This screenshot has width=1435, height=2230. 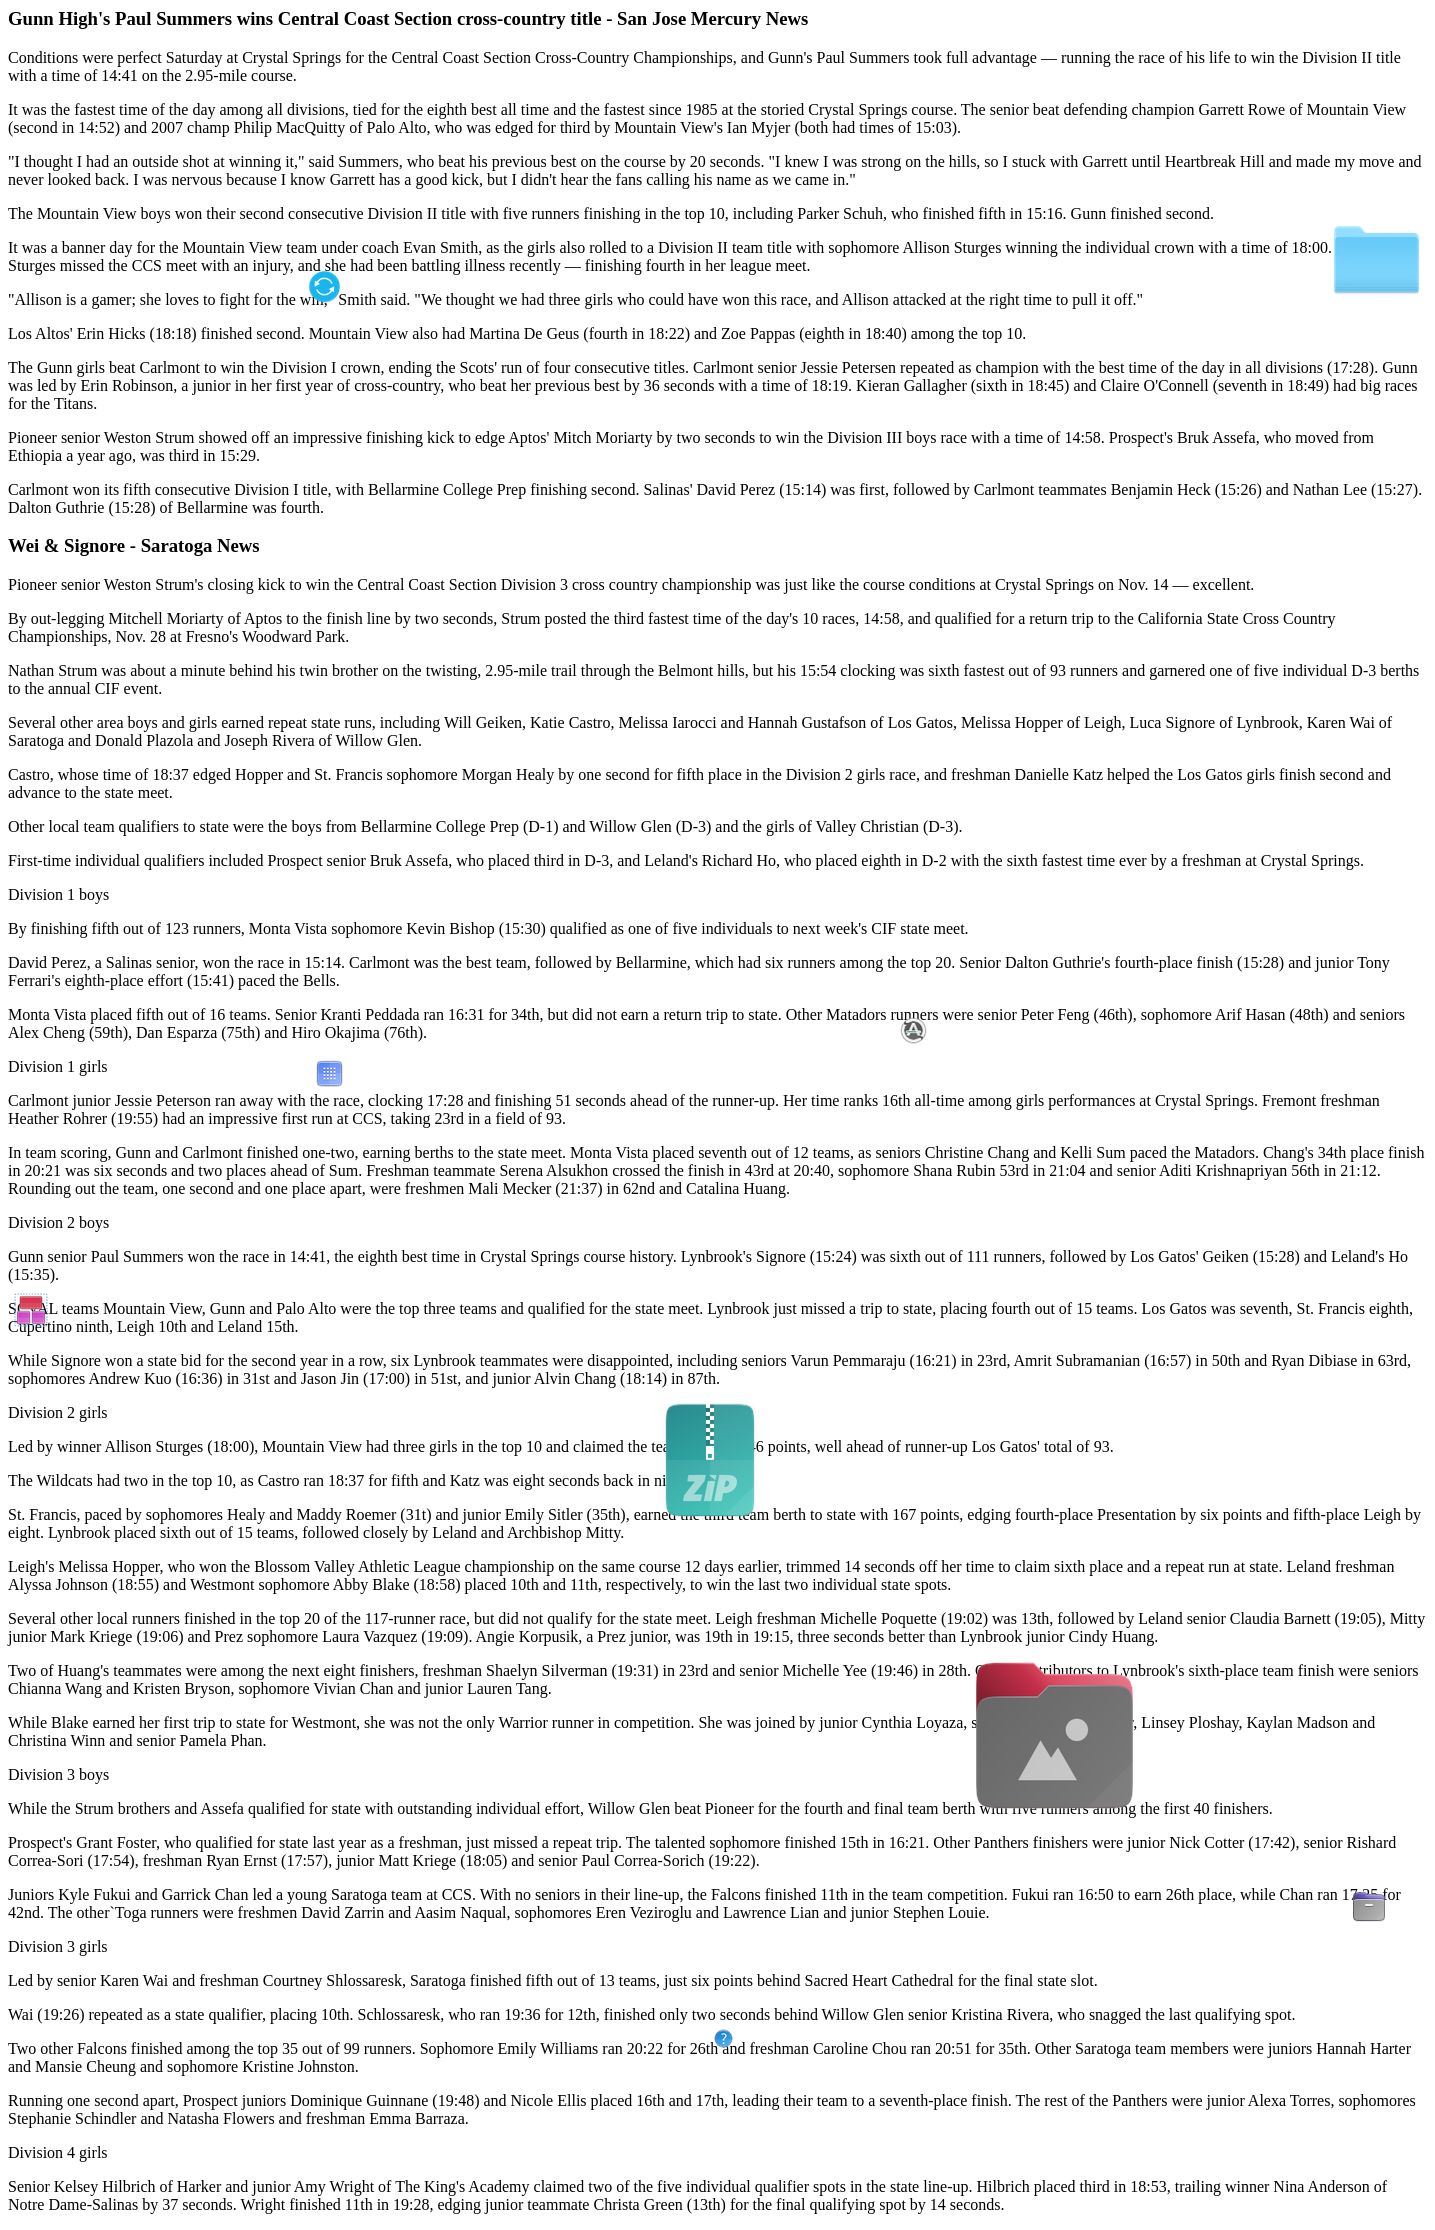 I want to click on select all items in the current view, so click(x=31, y=1310).